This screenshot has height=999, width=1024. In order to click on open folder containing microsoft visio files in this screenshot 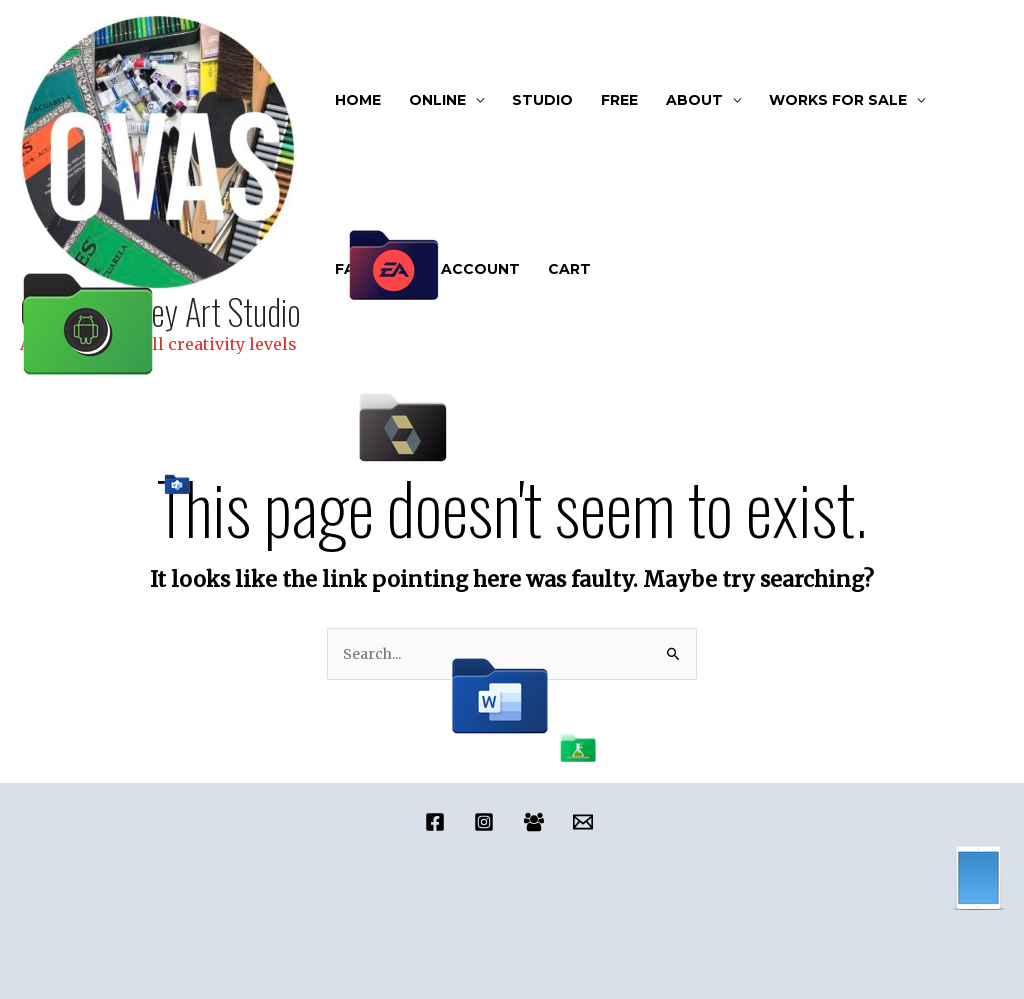, I will do `click(177, 485)`.